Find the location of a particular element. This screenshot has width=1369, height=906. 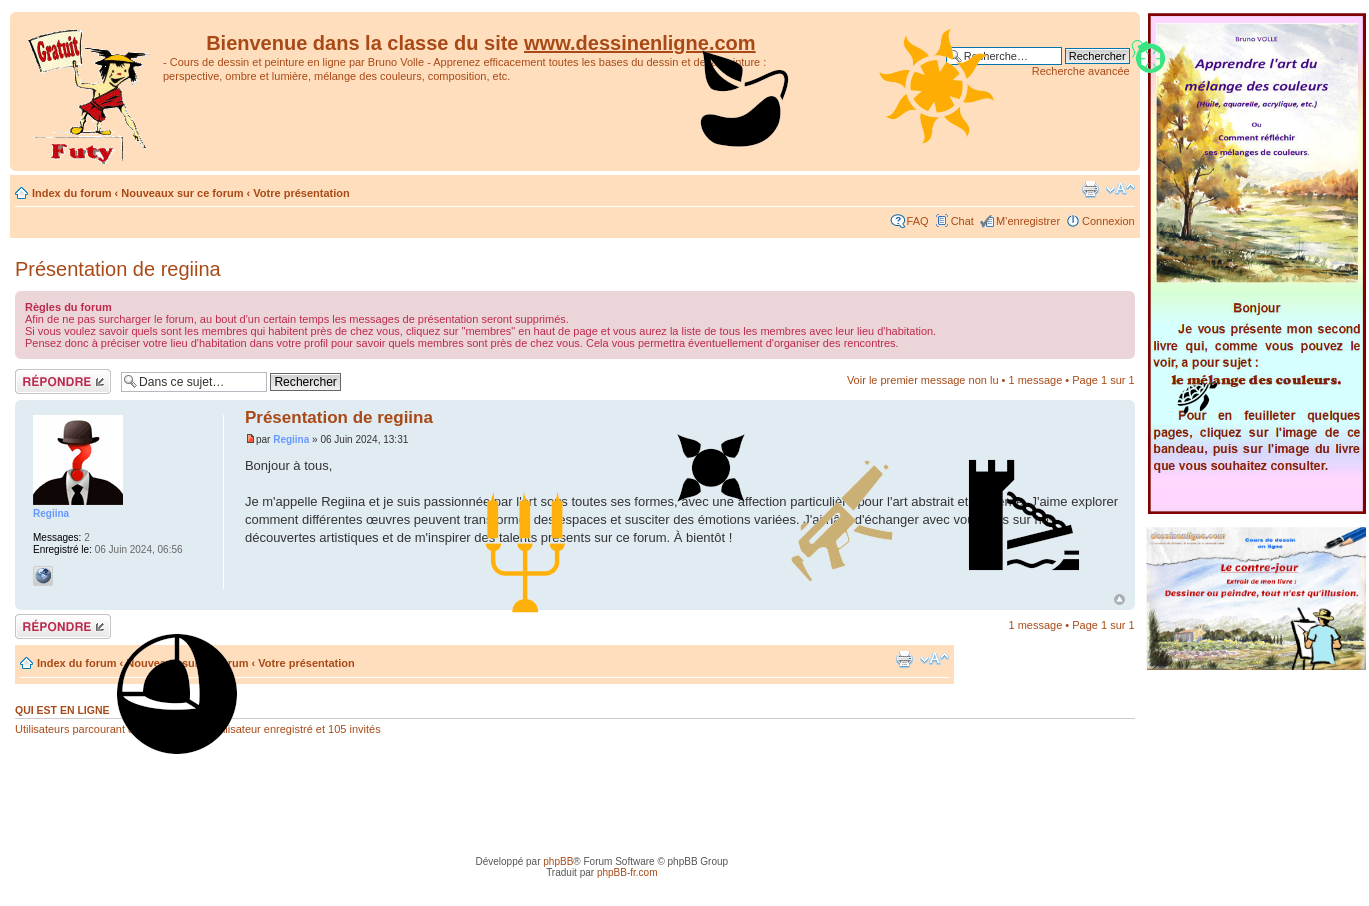

access castle or fortress features in a game is located at coordinates (1024, 515).